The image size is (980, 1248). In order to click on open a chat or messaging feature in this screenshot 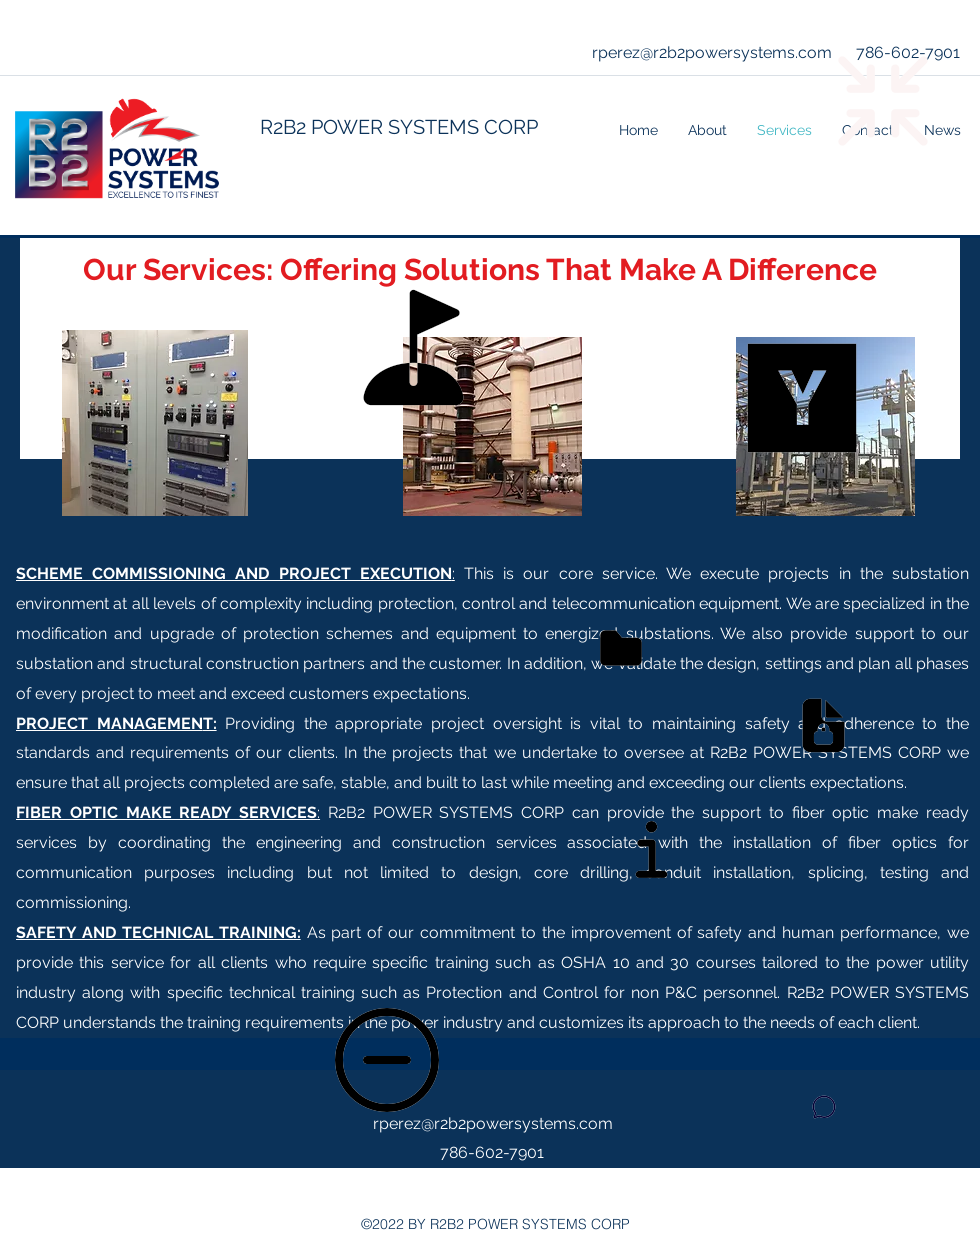, I will do `click(824, 1107)`.